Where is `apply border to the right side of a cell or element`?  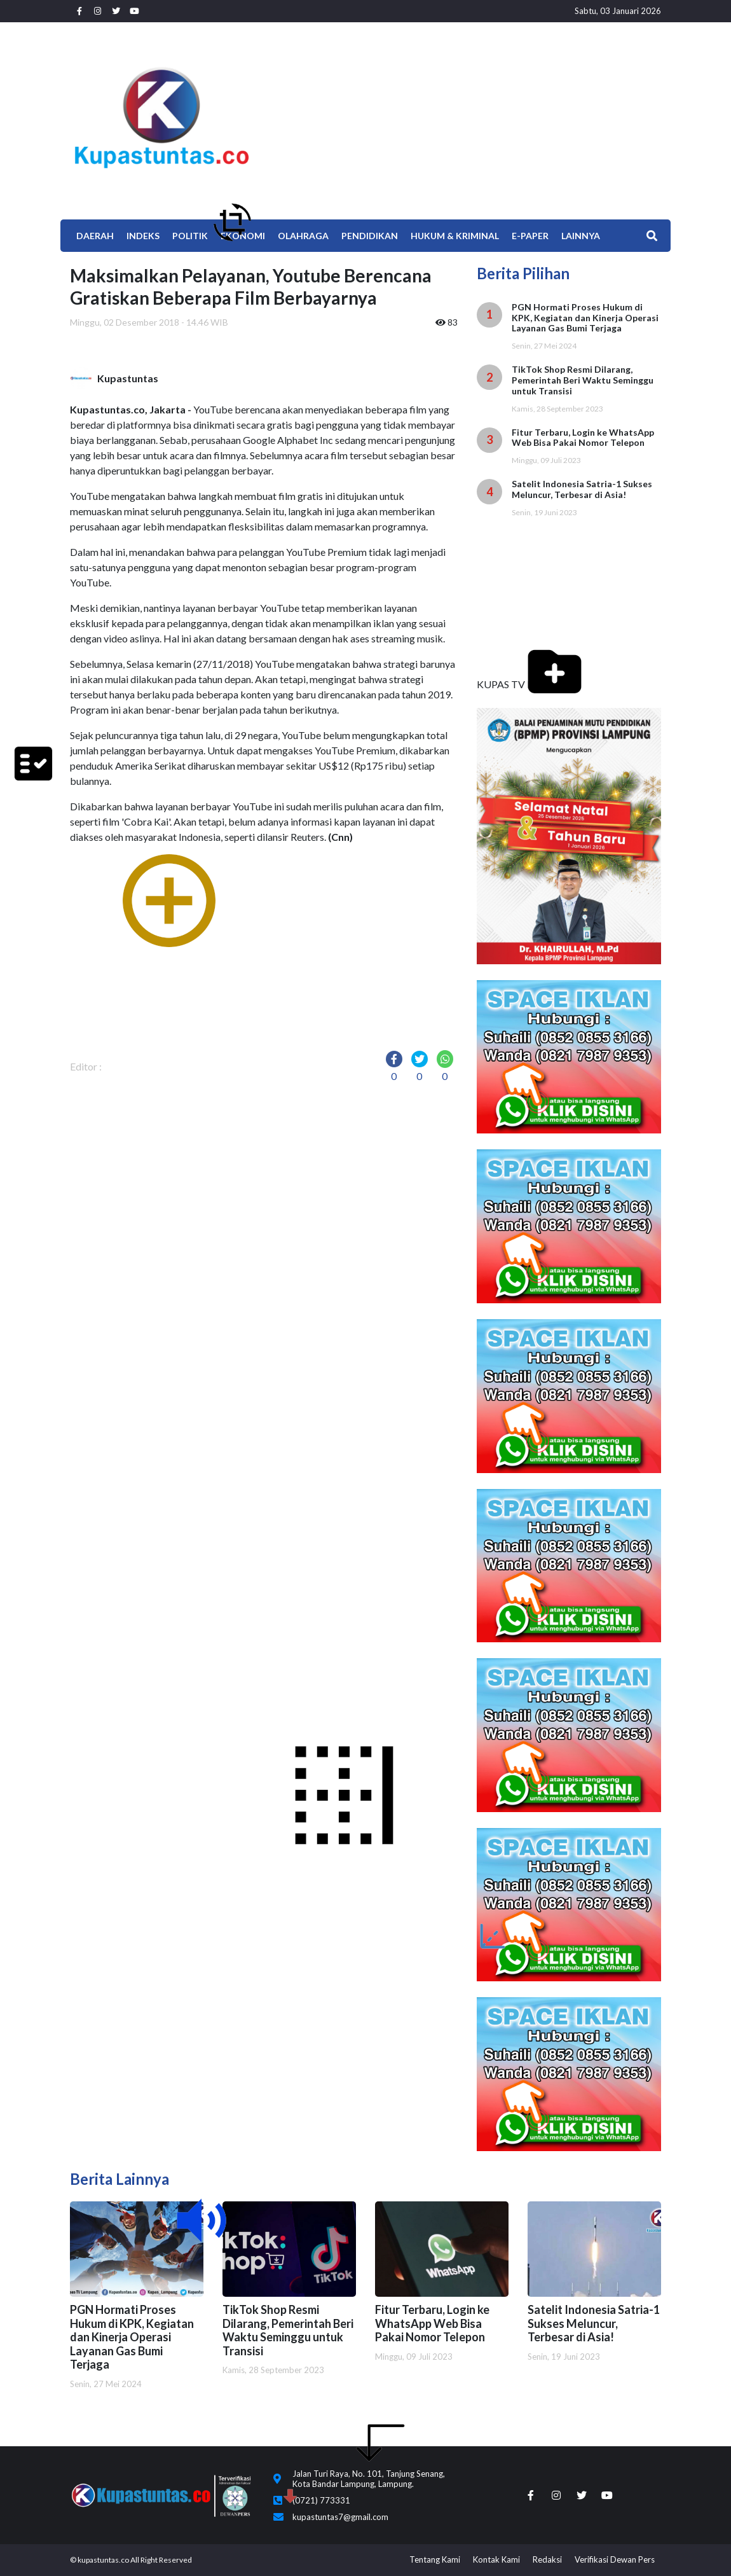
apply border to the right side of a cell or element is located at coordinates (344, 1795).